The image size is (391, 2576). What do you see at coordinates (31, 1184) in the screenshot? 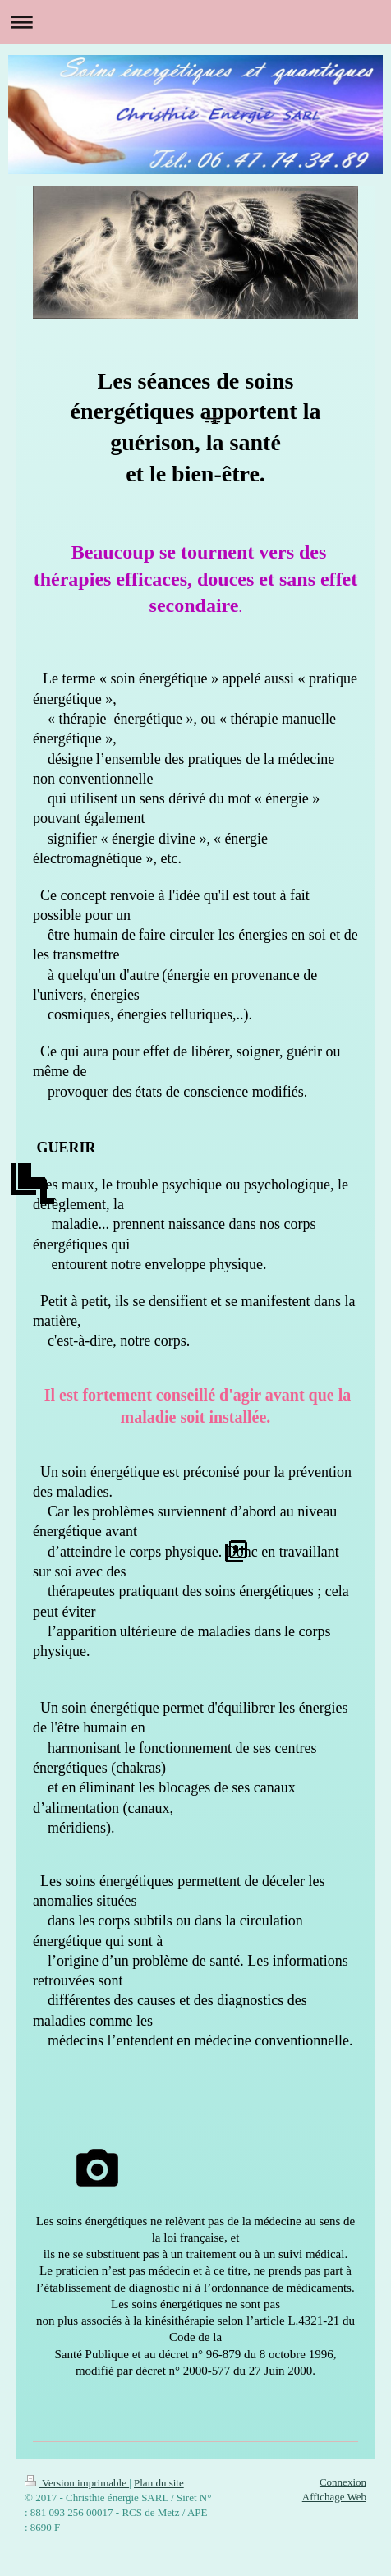
I see `standard legroom seat selection` at bounding box center [31, 1184].